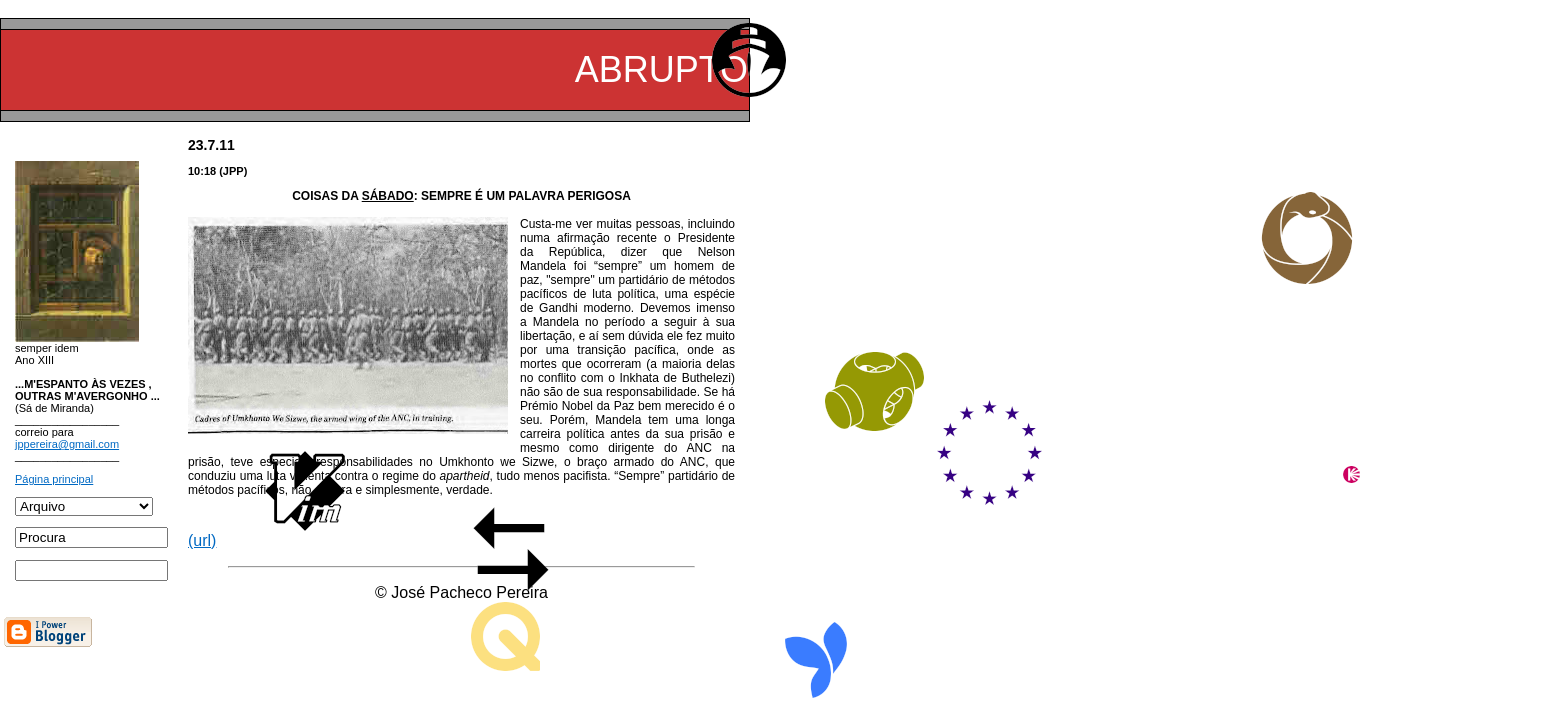 This screenshot has height=720, width=1568. Describe the element at coordinates (1307, 238) in the screenshot. I see `PyPy Python interpreter branding` at that location.